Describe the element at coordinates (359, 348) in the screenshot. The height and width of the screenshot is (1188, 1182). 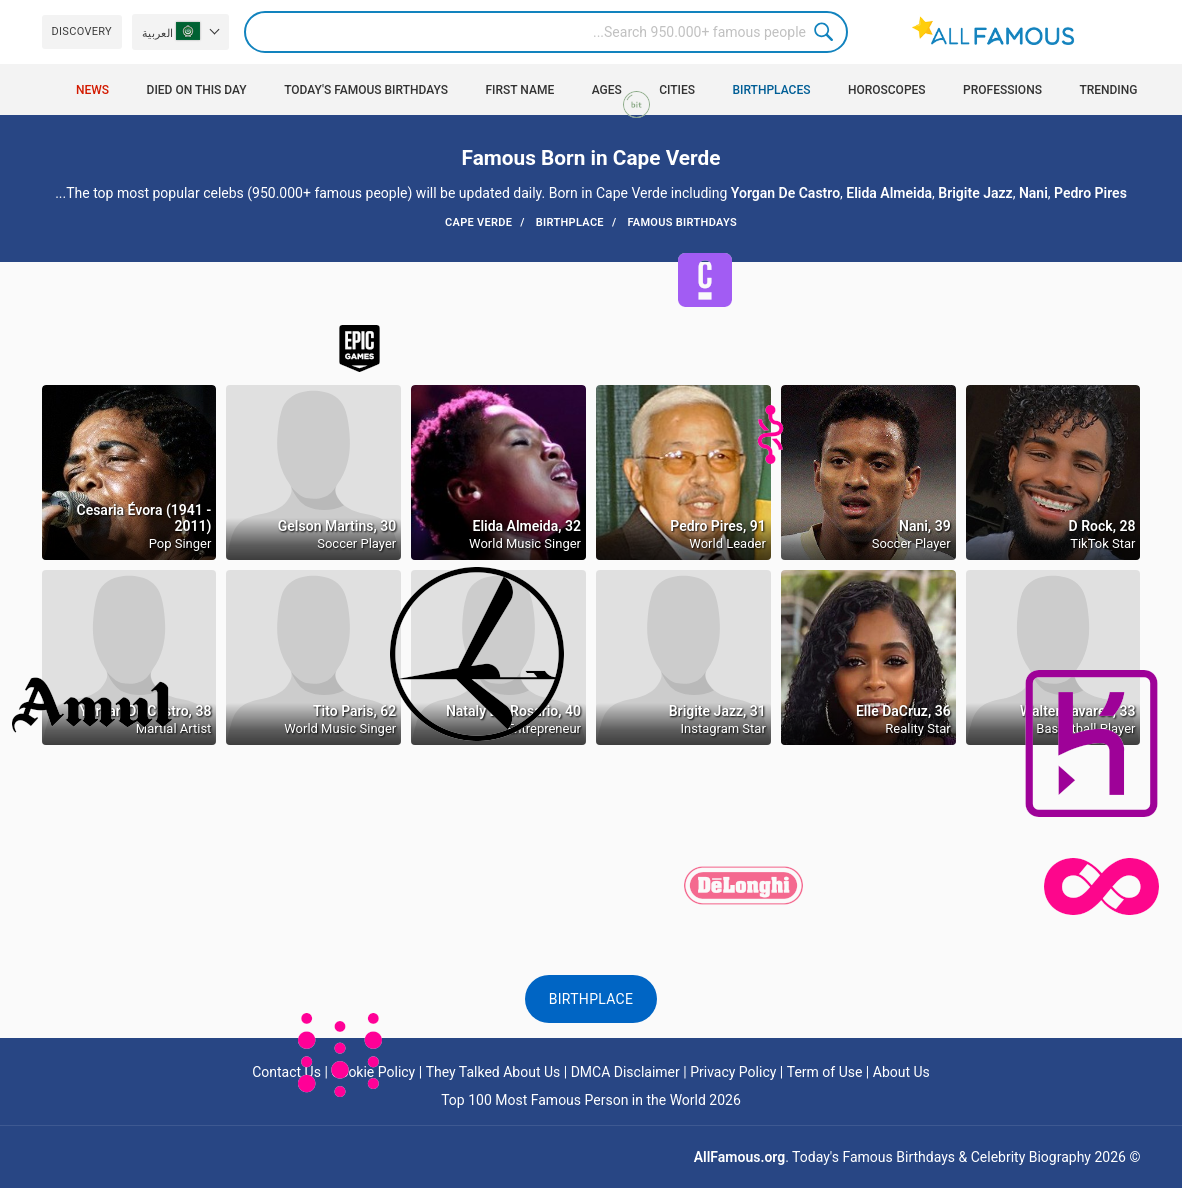
I see `open the Epic Games launcher` at that location.